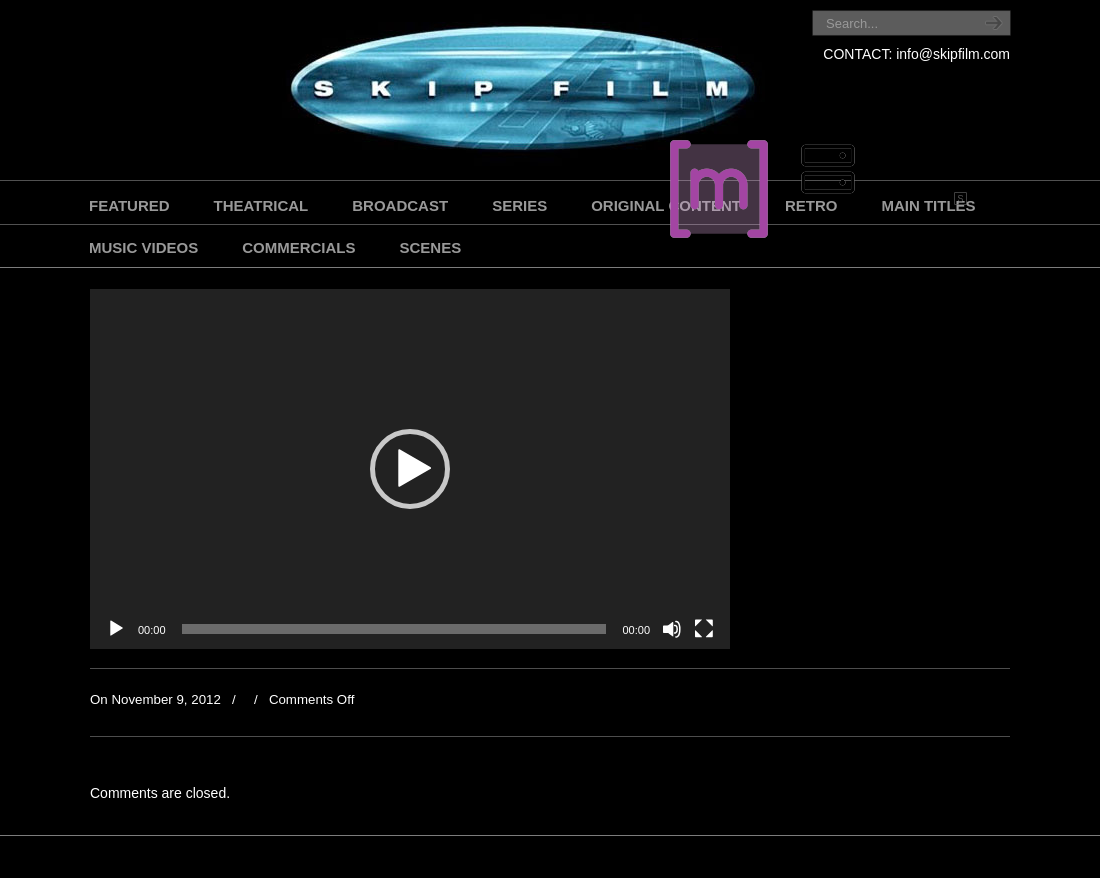  Describe the element at coordinates (719, 189) in the screenshot. I see `link to Matrix messaging platform` at that location.